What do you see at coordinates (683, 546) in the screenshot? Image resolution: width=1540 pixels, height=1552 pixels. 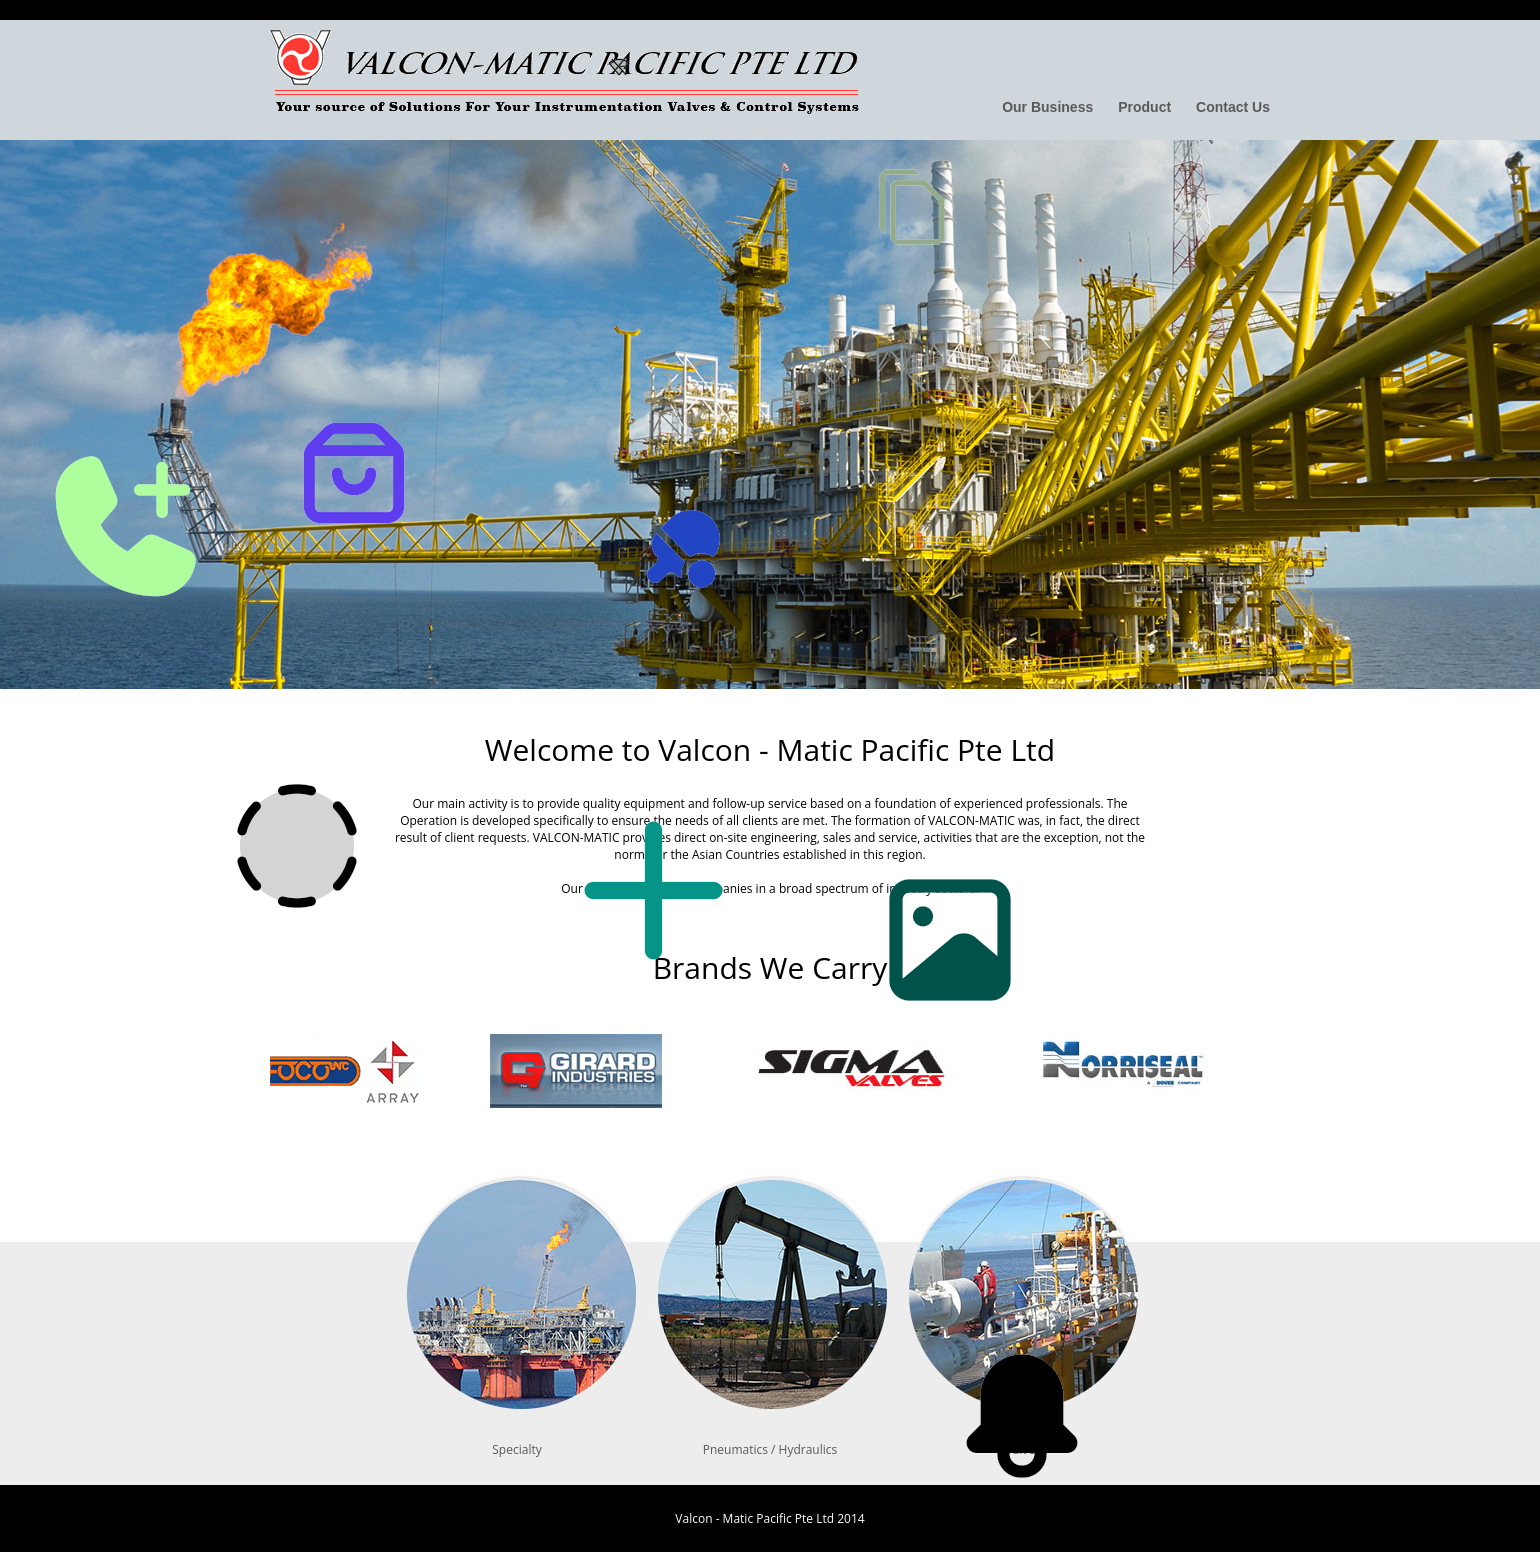 I see `access table tennis or ping pong games` at bounding box center [683, 546].